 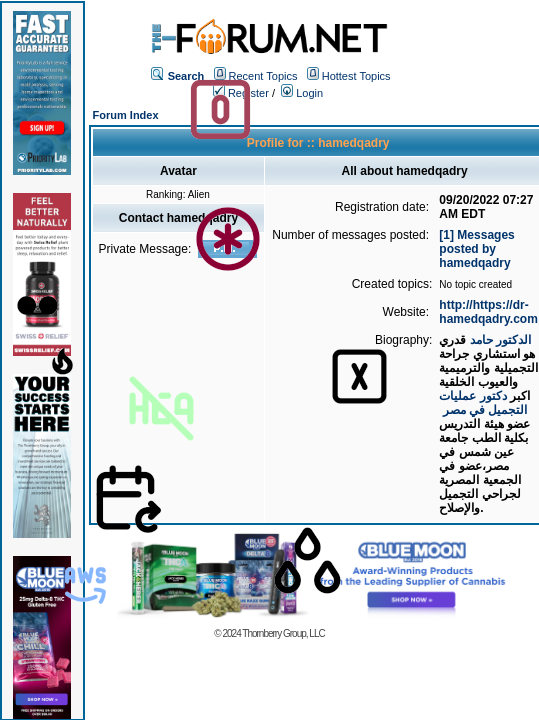 I want to click on close or dismiss a dialog box, so click(x=359, y=376).